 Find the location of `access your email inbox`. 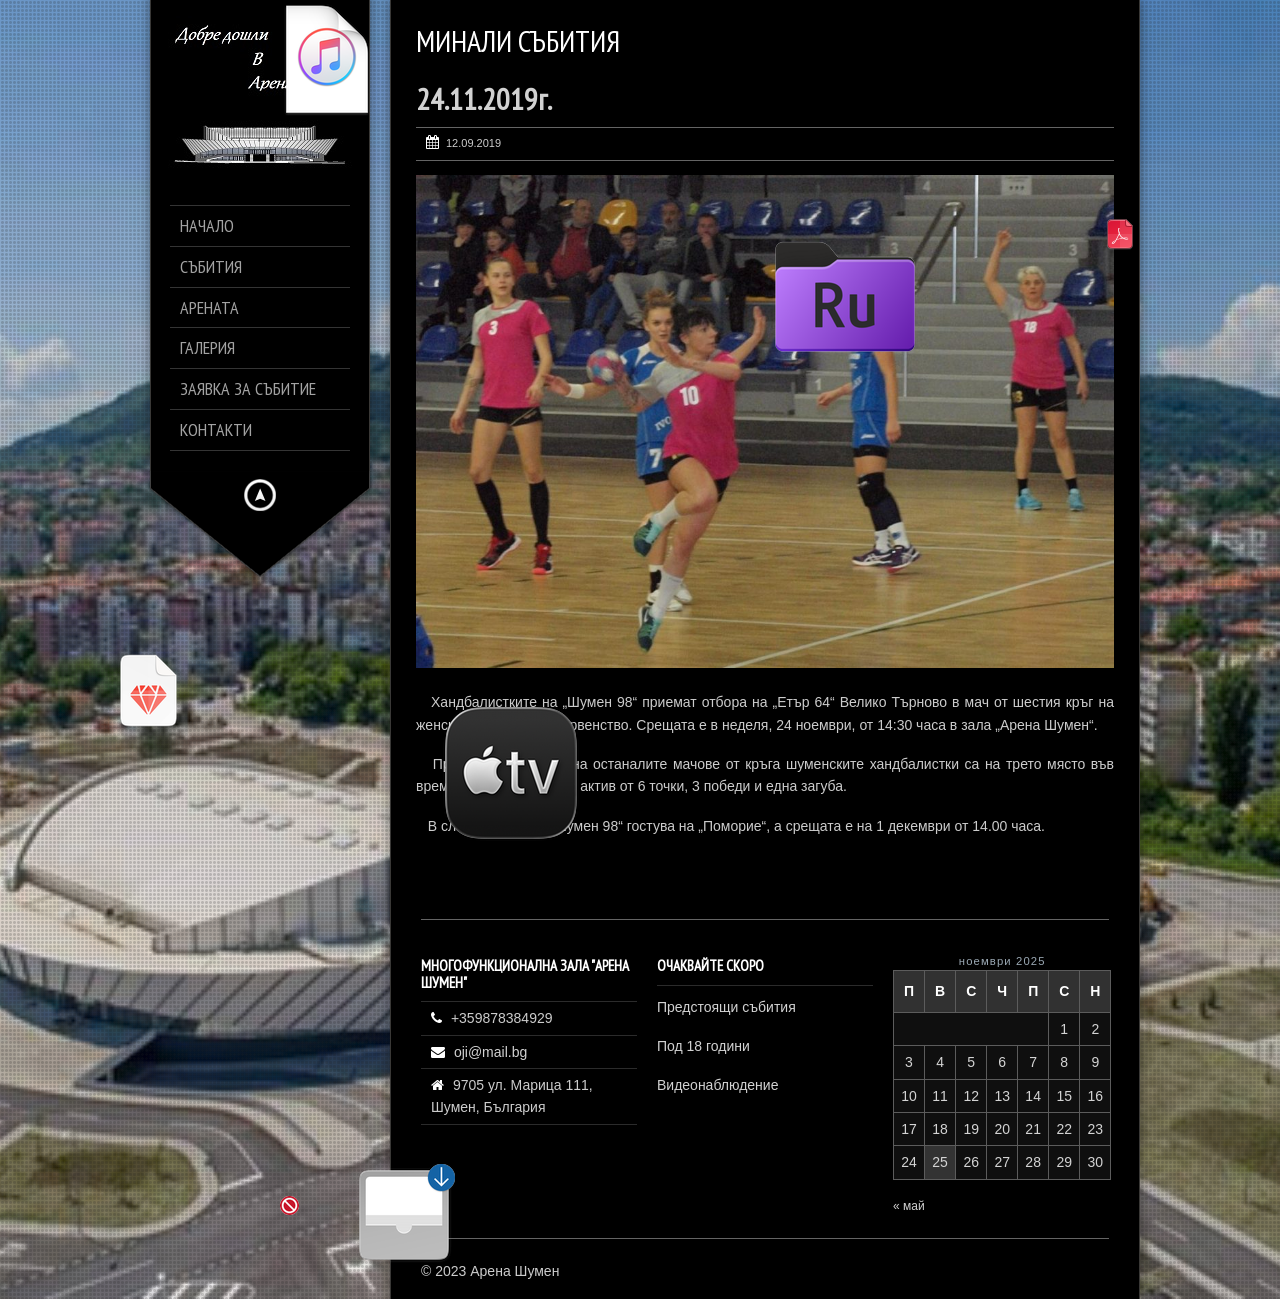

access your email inbox is located at coordinates (404, 1215).